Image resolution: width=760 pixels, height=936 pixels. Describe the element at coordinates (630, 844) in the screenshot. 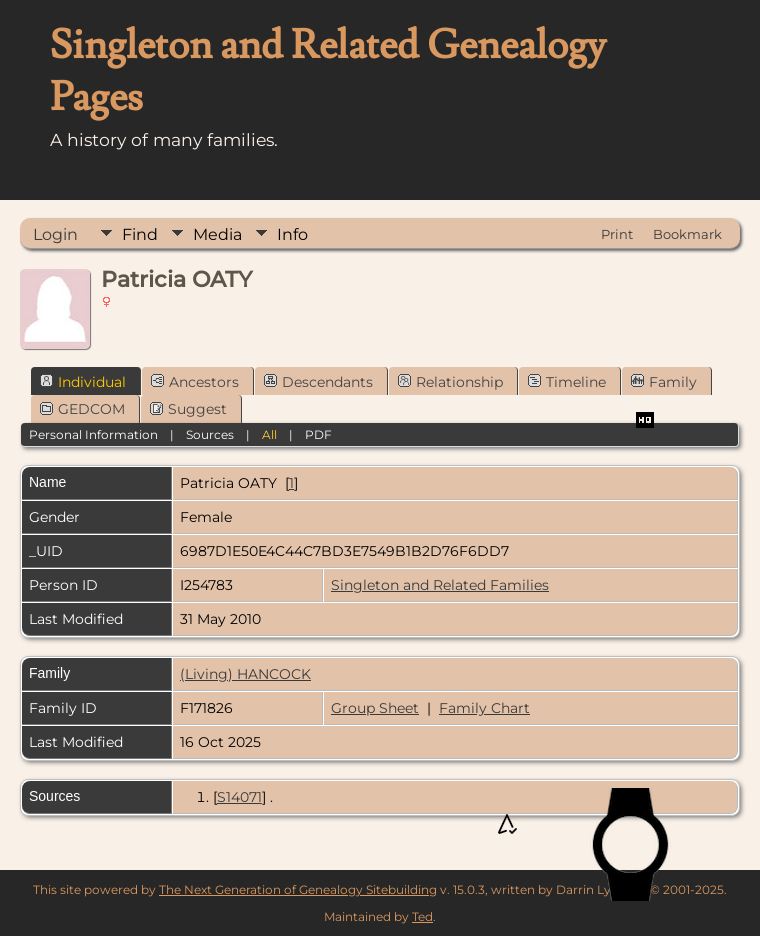

I see `access smartwatch settings or paired device` at that location.